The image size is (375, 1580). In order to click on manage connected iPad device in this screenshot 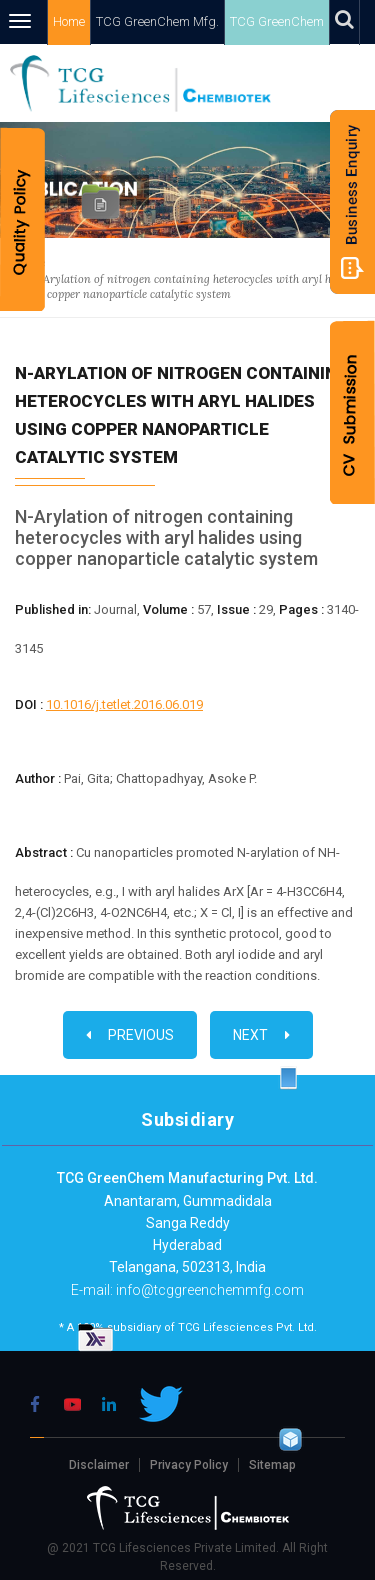, I will do `click(288, 1077)`.